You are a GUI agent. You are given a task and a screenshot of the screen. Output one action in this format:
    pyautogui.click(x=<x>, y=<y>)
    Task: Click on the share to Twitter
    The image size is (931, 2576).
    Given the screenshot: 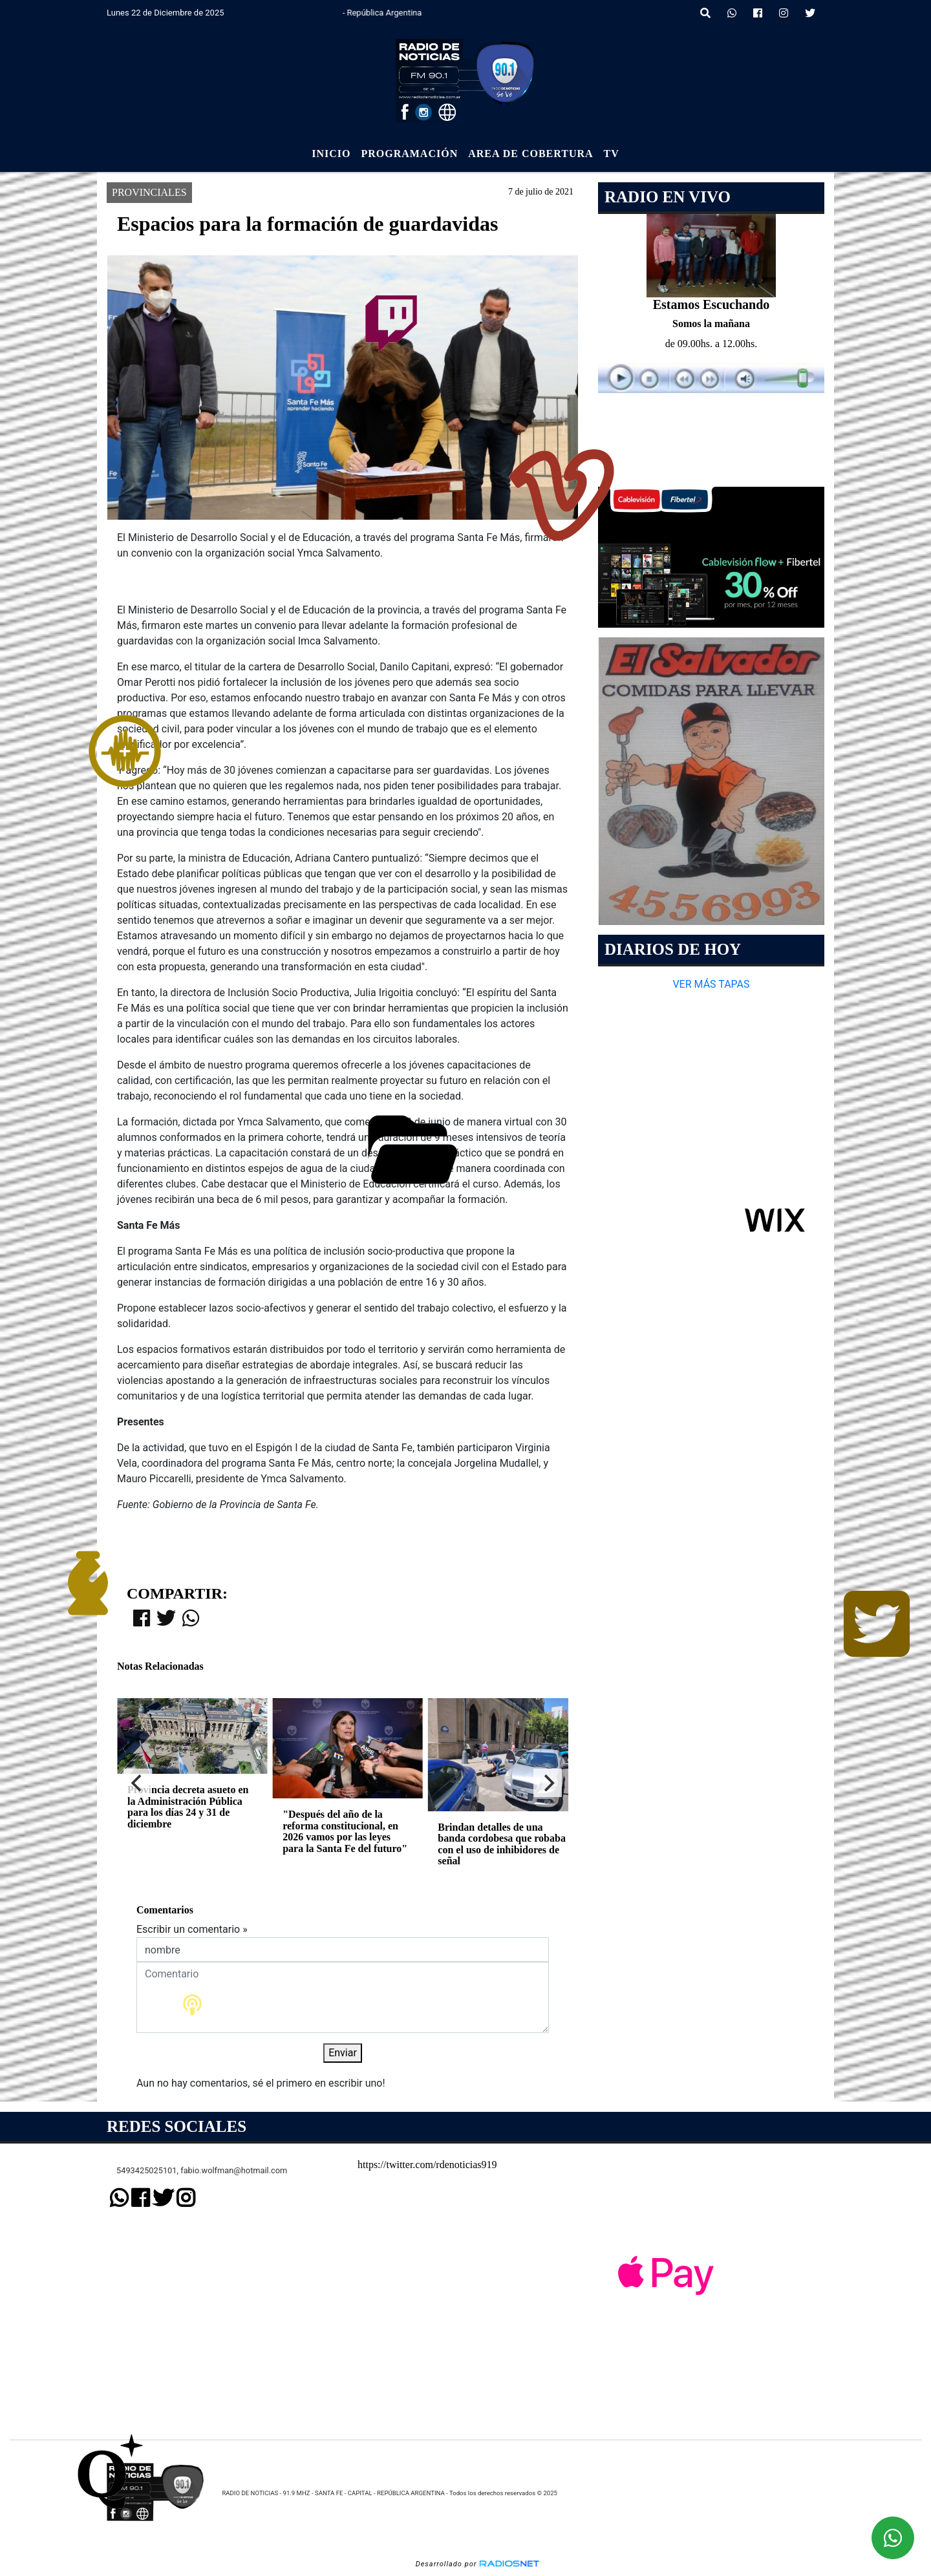 What is the action you would take?
    pyautogui.click(x=877, y=1624)
    